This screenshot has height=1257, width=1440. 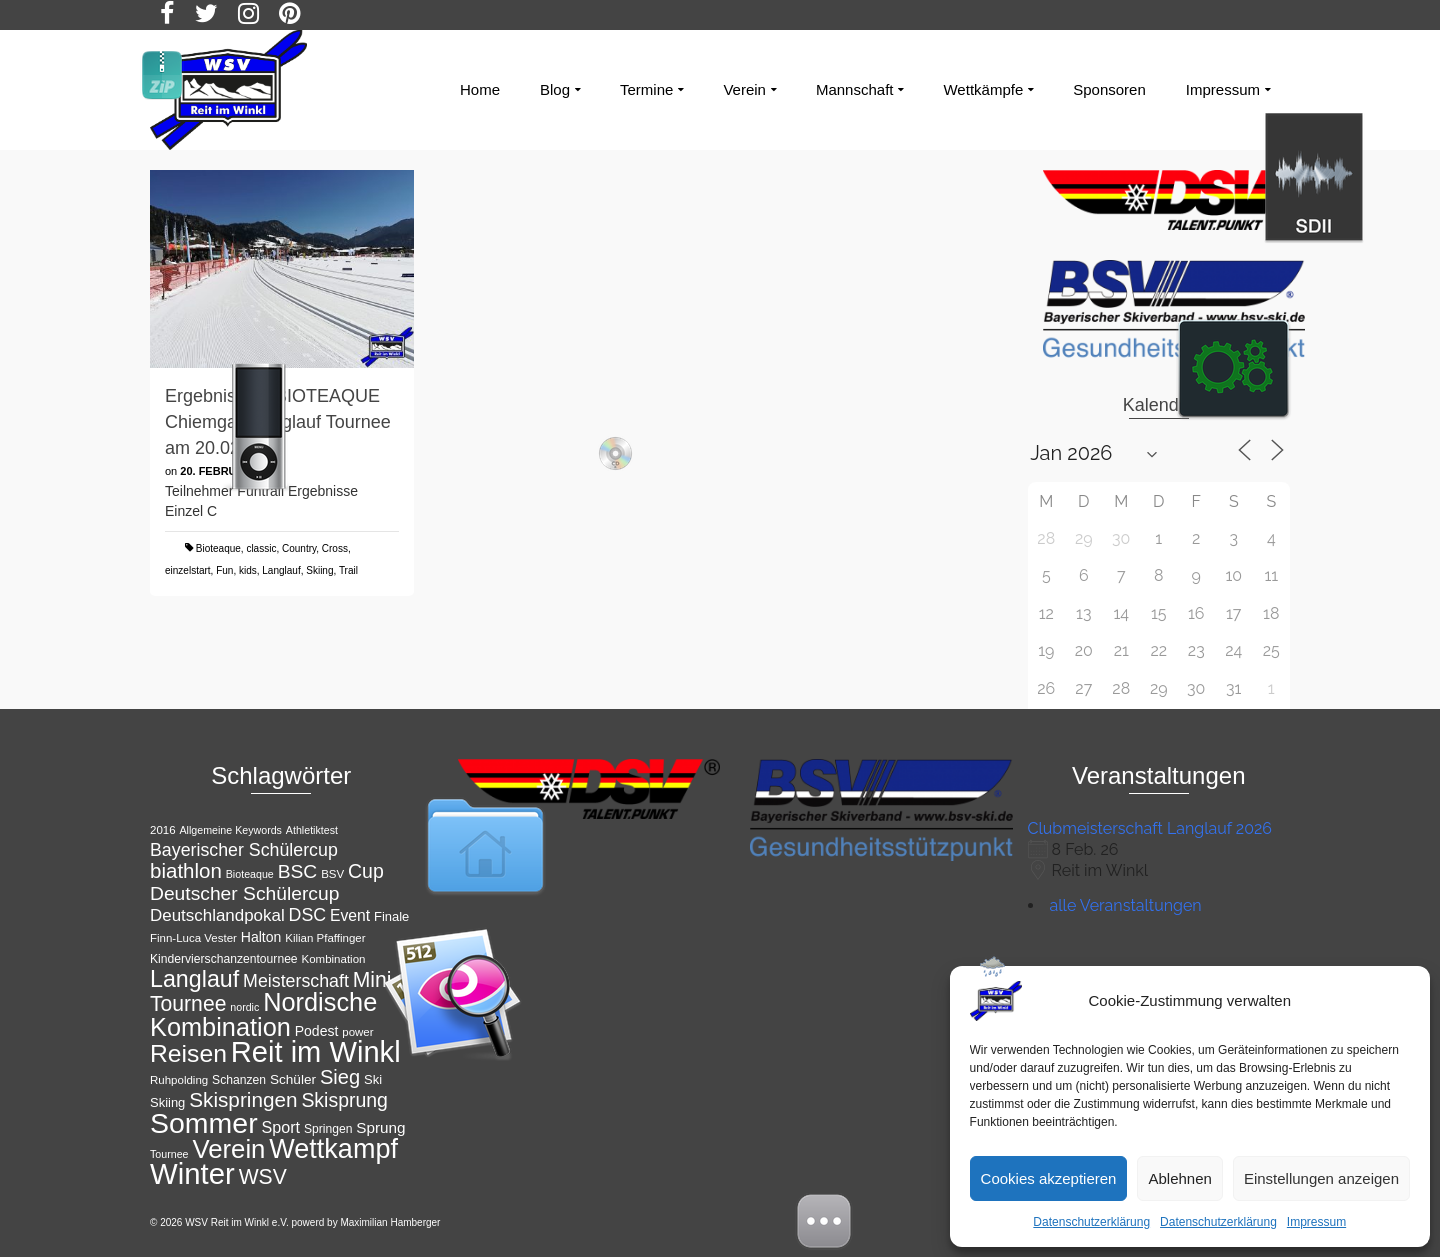 I want to click on test or preview quick look functionality, so click(x=453, y=995).